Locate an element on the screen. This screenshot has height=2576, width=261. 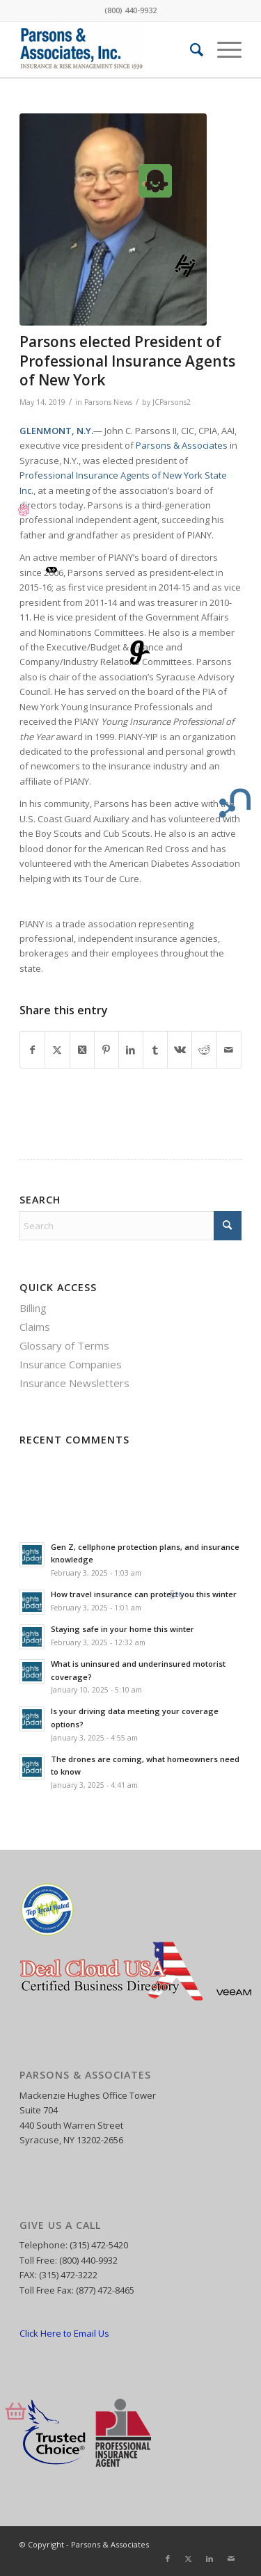
neo4j graph database logo is located at coordinates (235, 803).